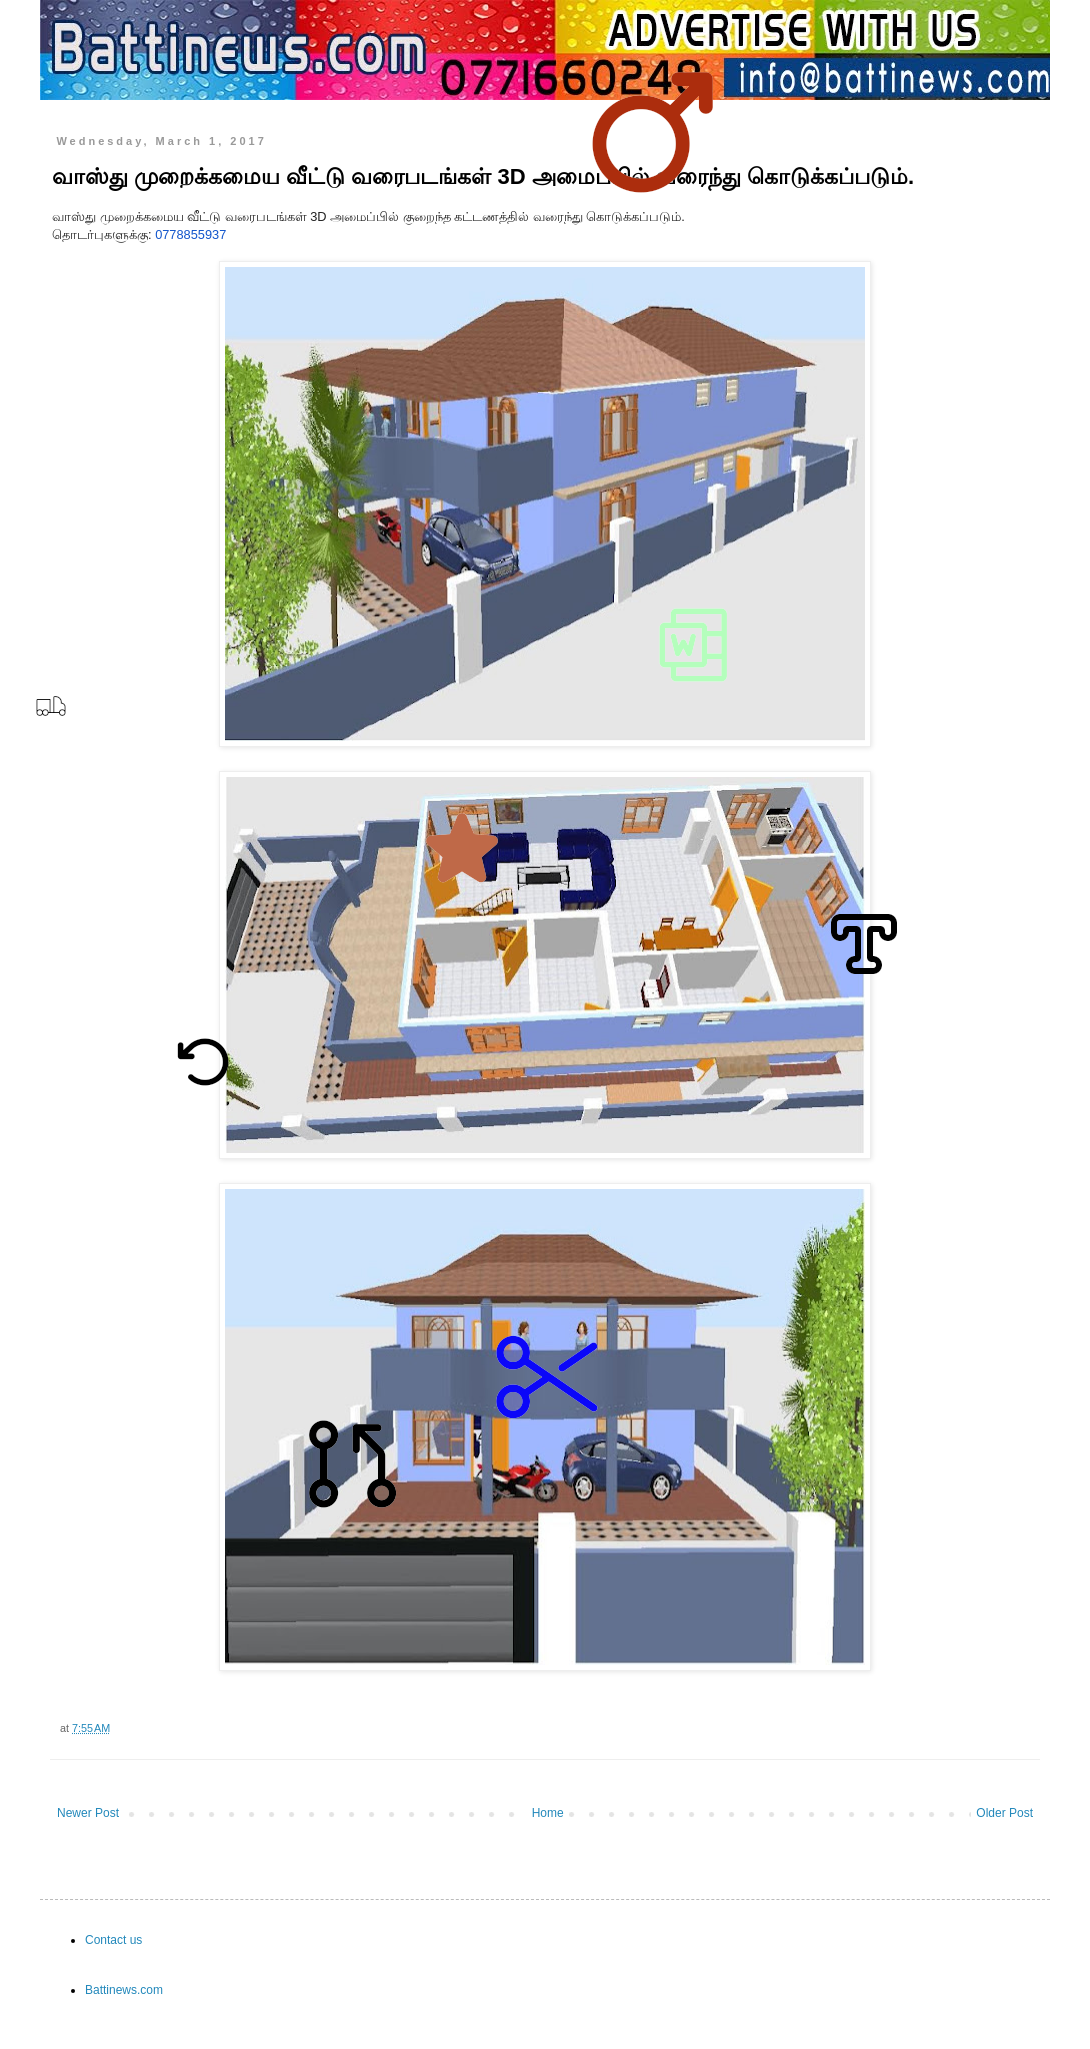 The height and width of the screenshot is (2049, 1090). I want to click on cut selected content, so click(545, 1377).